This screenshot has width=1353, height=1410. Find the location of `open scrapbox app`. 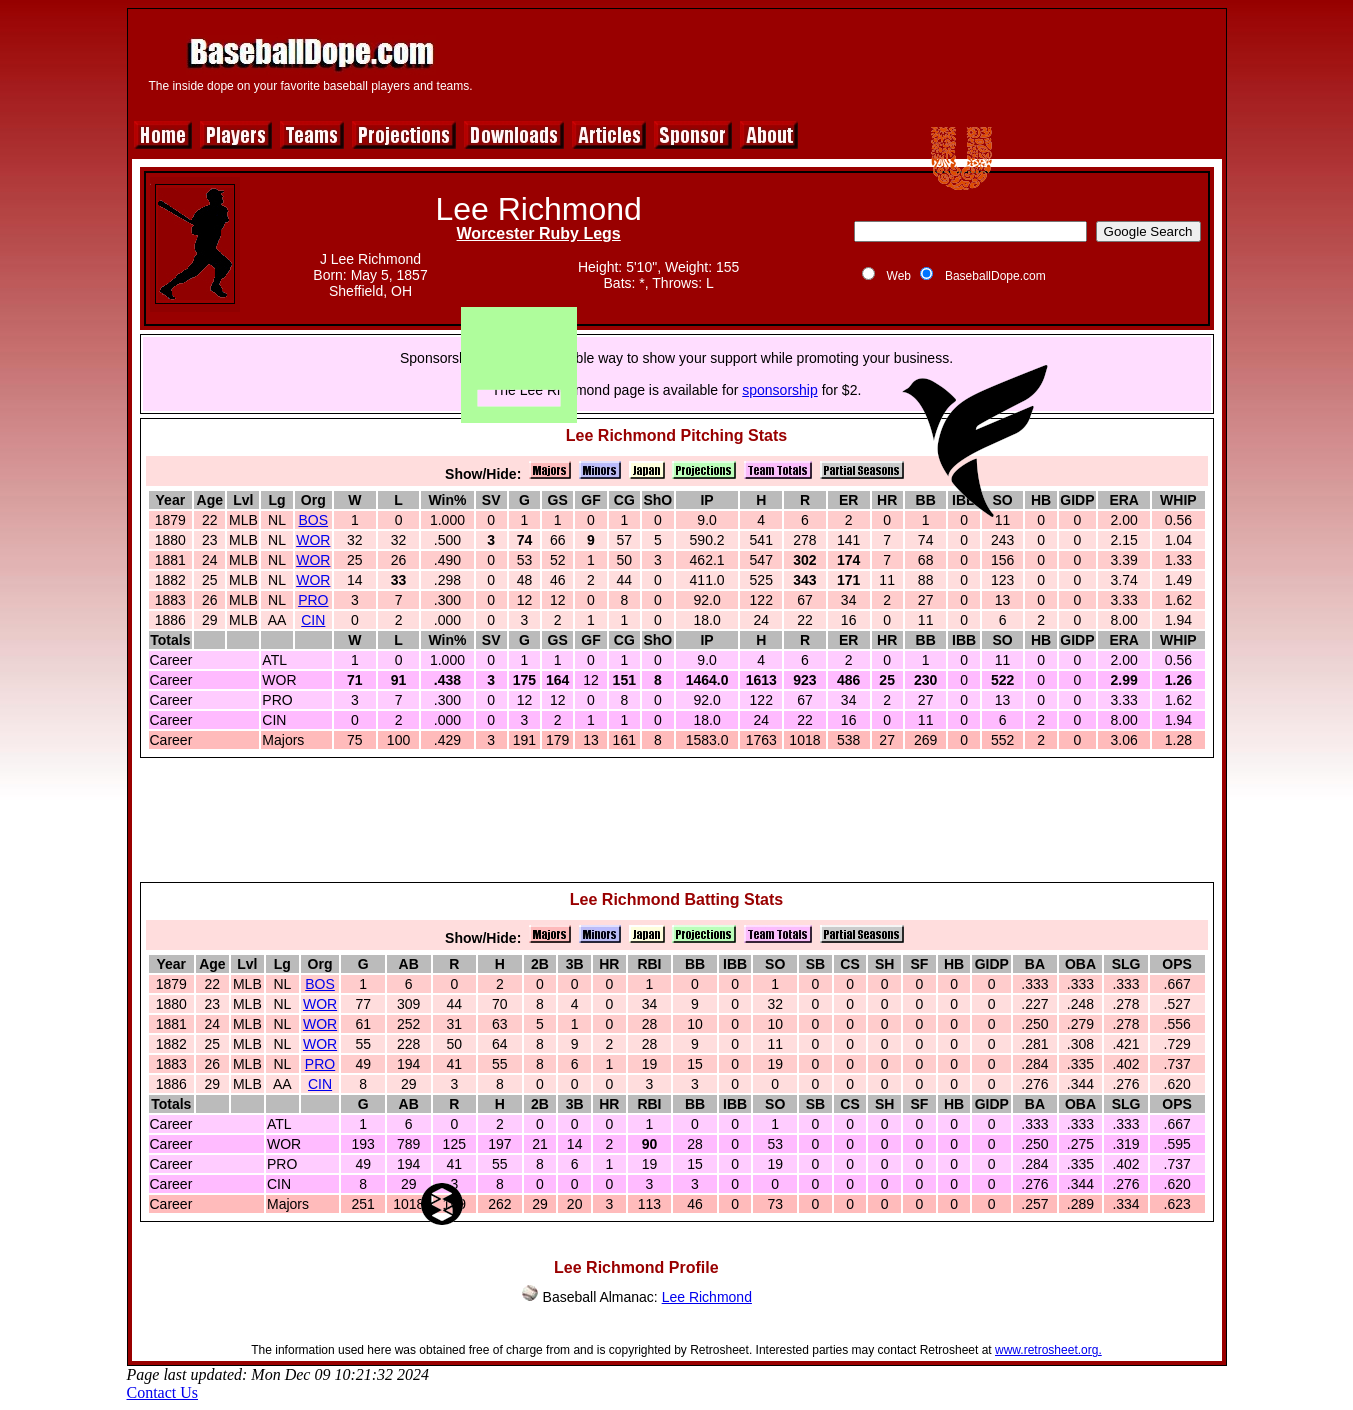

open scrapbox app is located at coordinates (442, 1204).